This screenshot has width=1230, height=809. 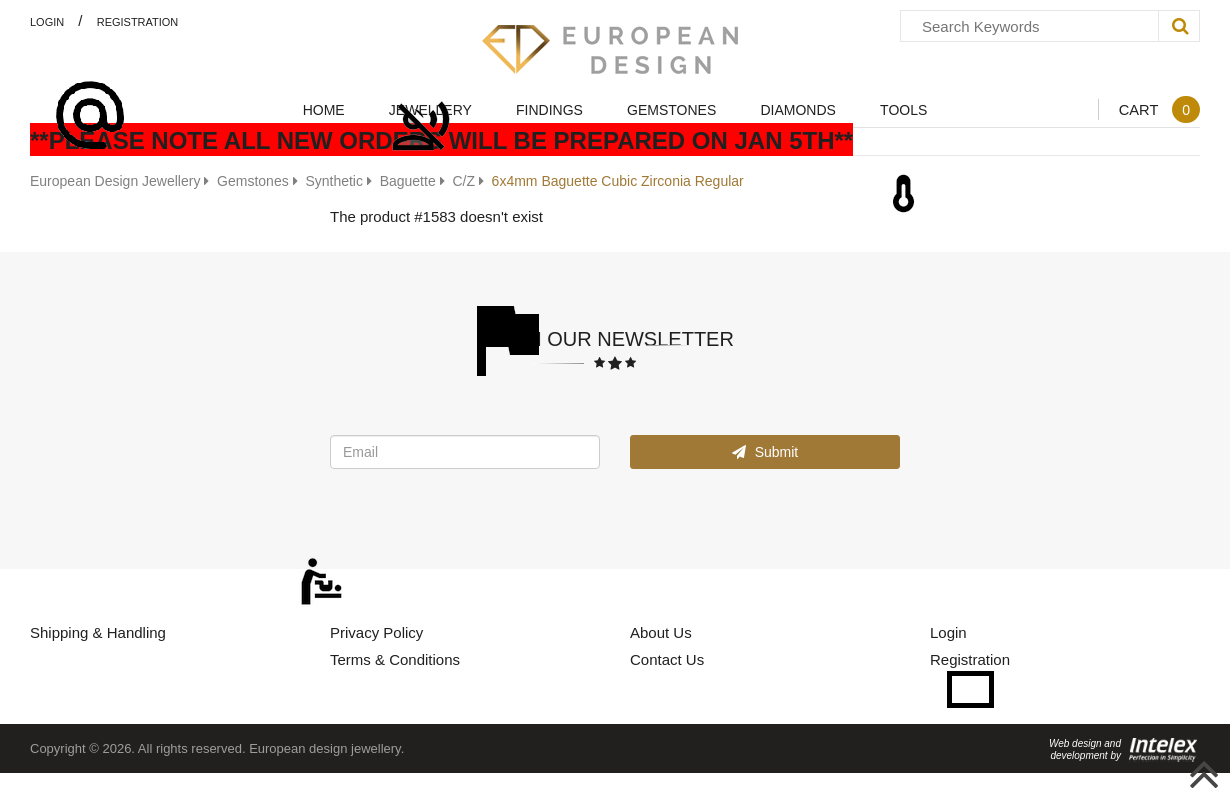 I want to click on mute voice narration or screen reader, so click(x=421, y=127).